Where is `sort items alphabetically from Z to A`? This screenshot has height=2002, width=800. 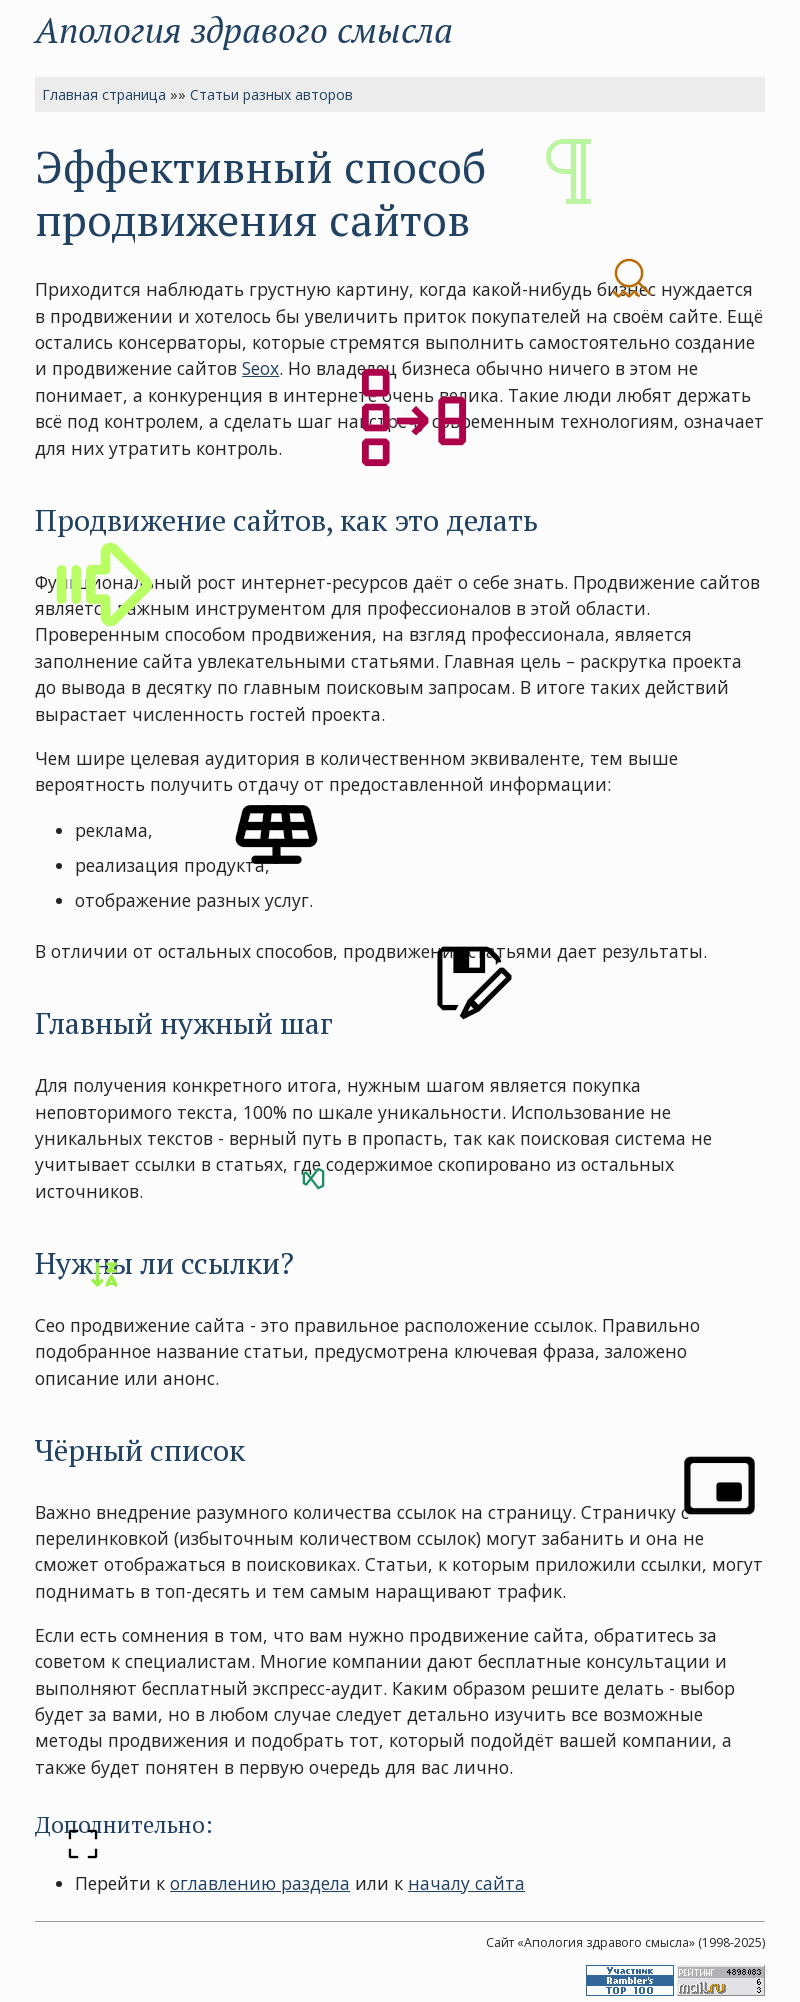
sort items alphabetically from Z to A is located at coordinates (104, 1274).